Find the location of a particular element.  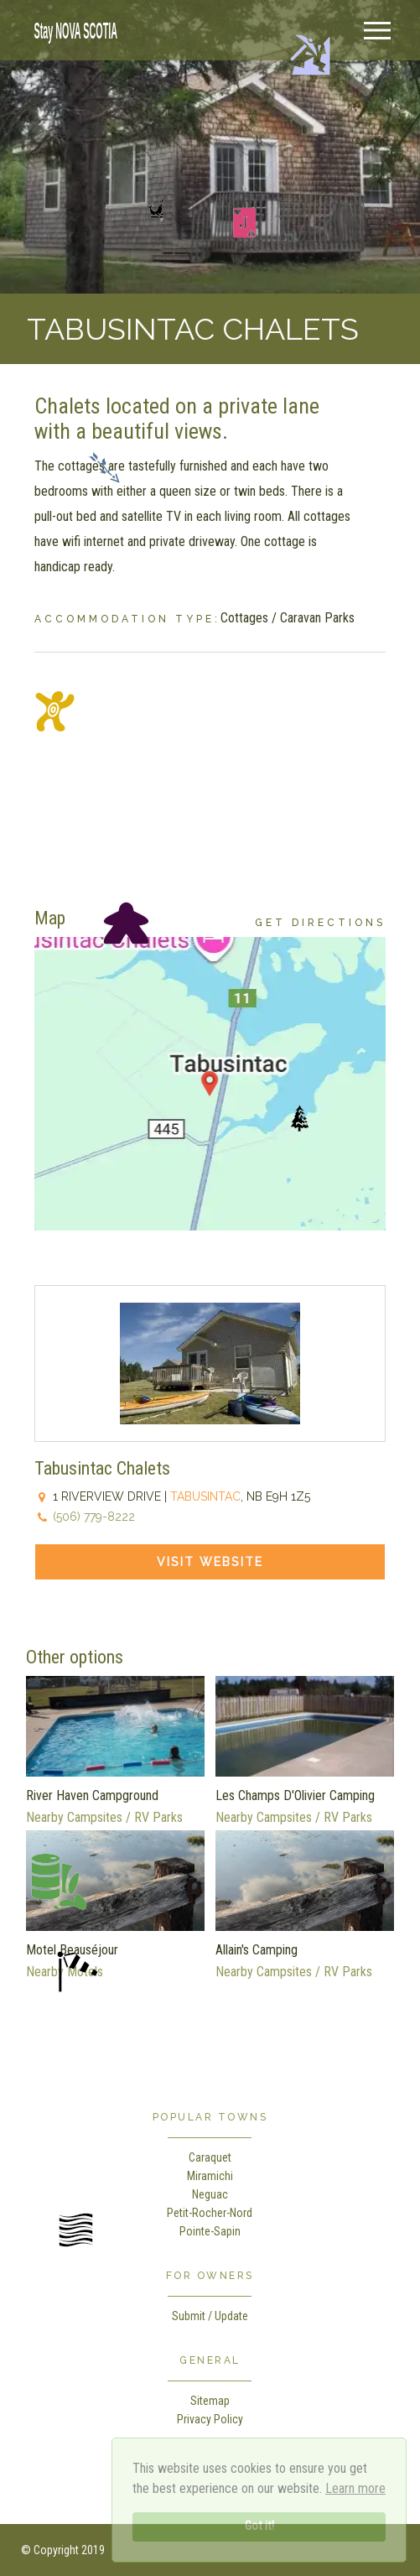

indicates a natural or organic navigation path is located at coordinates (104, 467).